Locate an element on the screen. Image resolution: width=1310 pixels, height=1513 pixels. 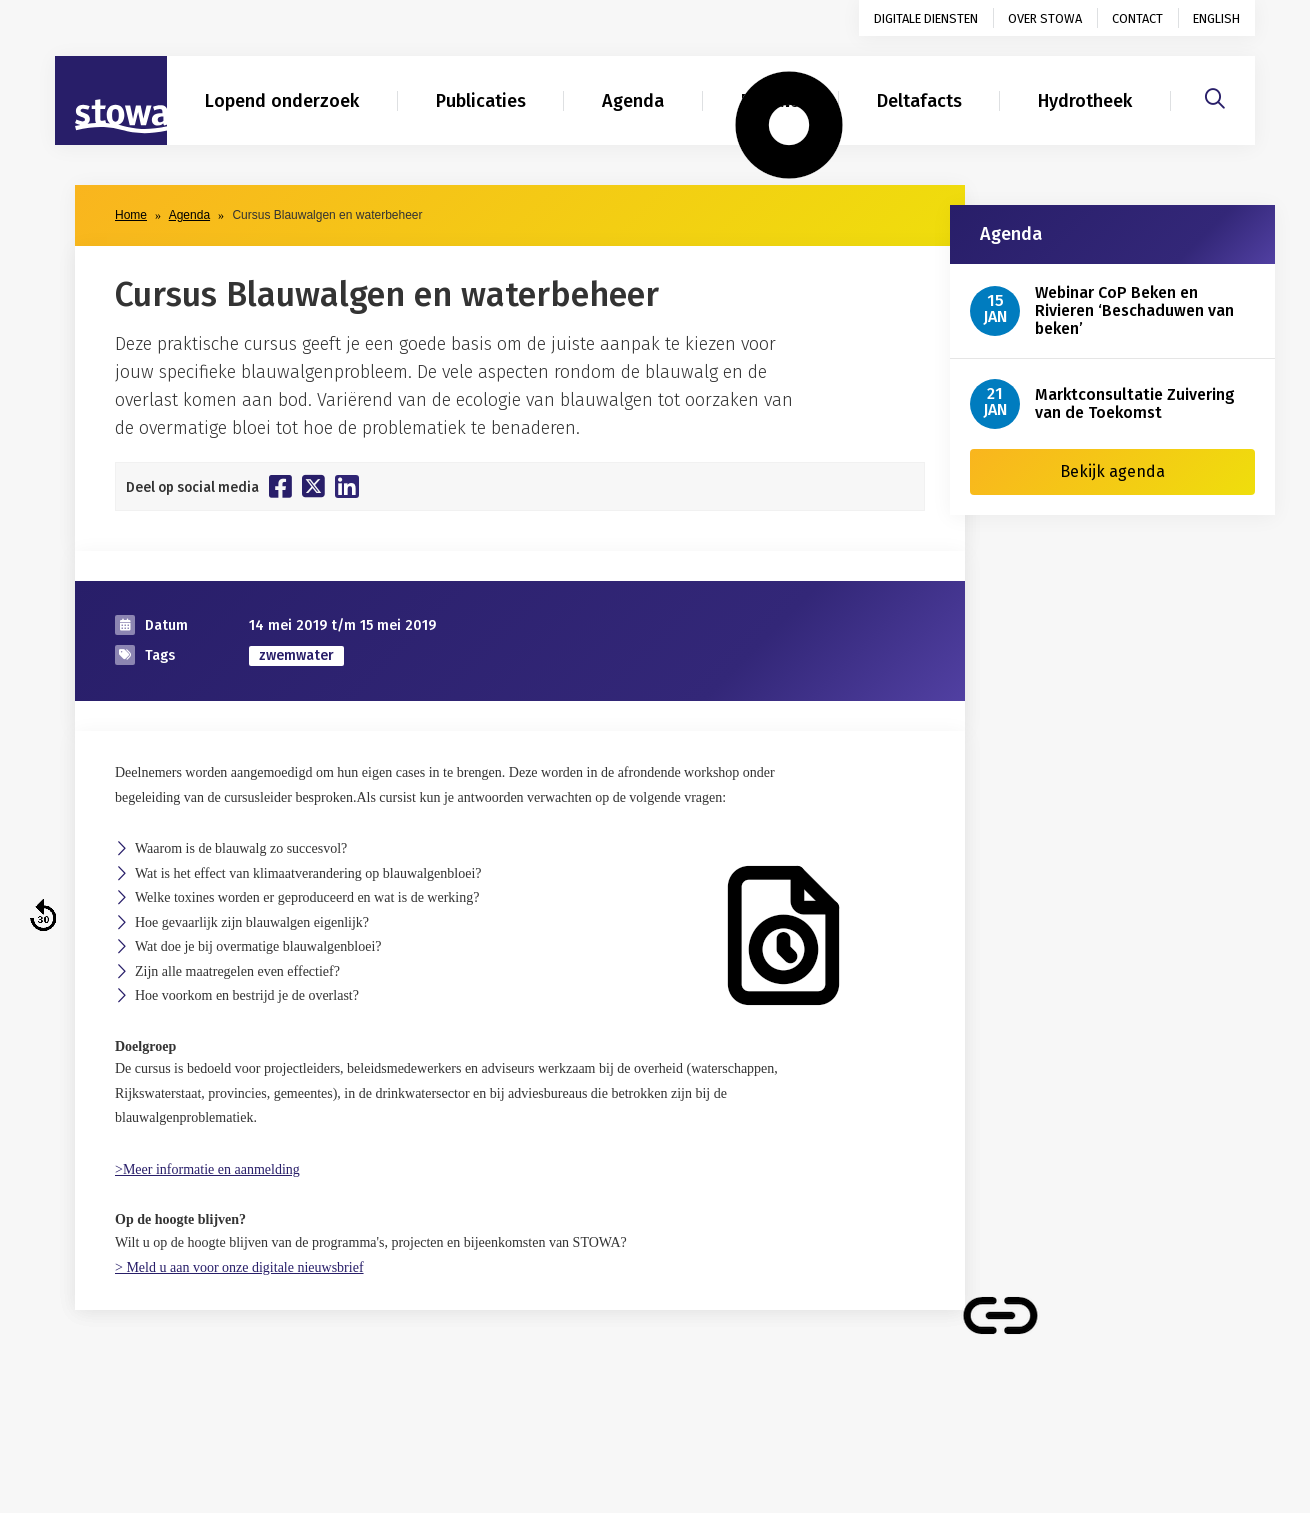
replay the last 30 seconds is located at coordinates (43, 916).